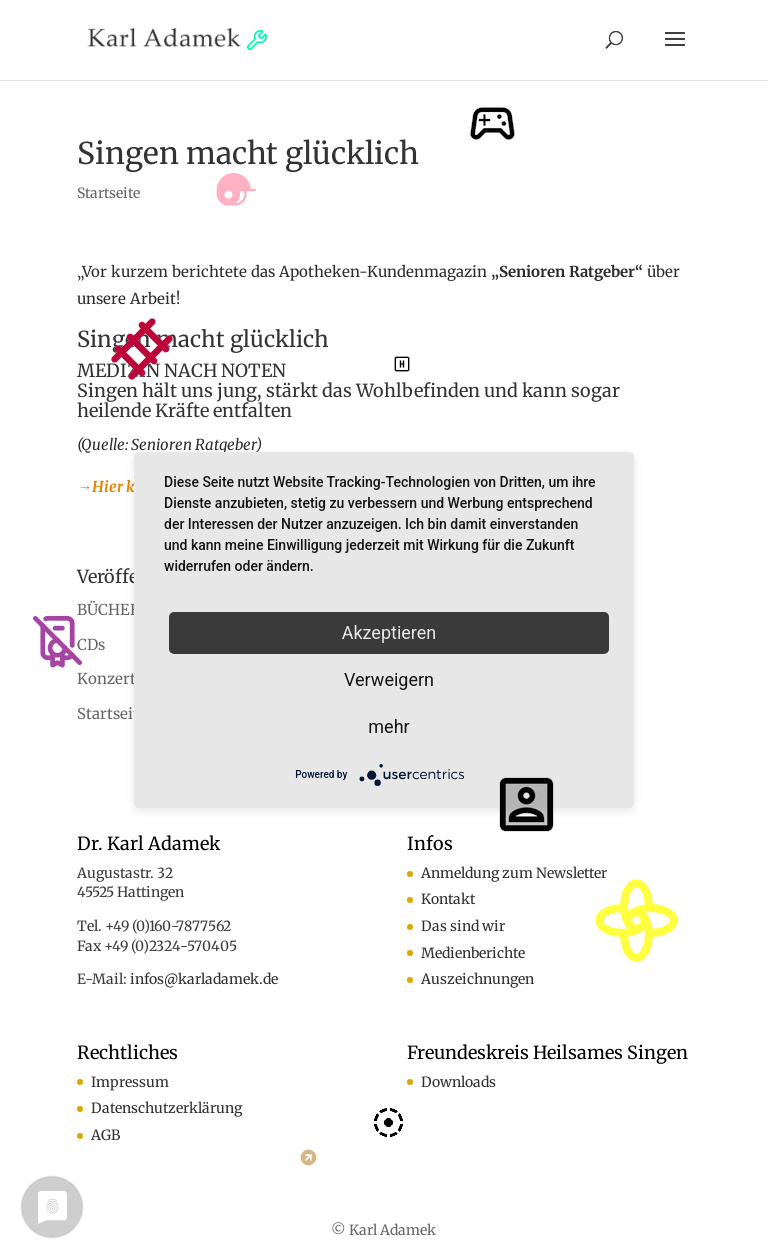  I want to click on view track or railway information, so click(142, 349).